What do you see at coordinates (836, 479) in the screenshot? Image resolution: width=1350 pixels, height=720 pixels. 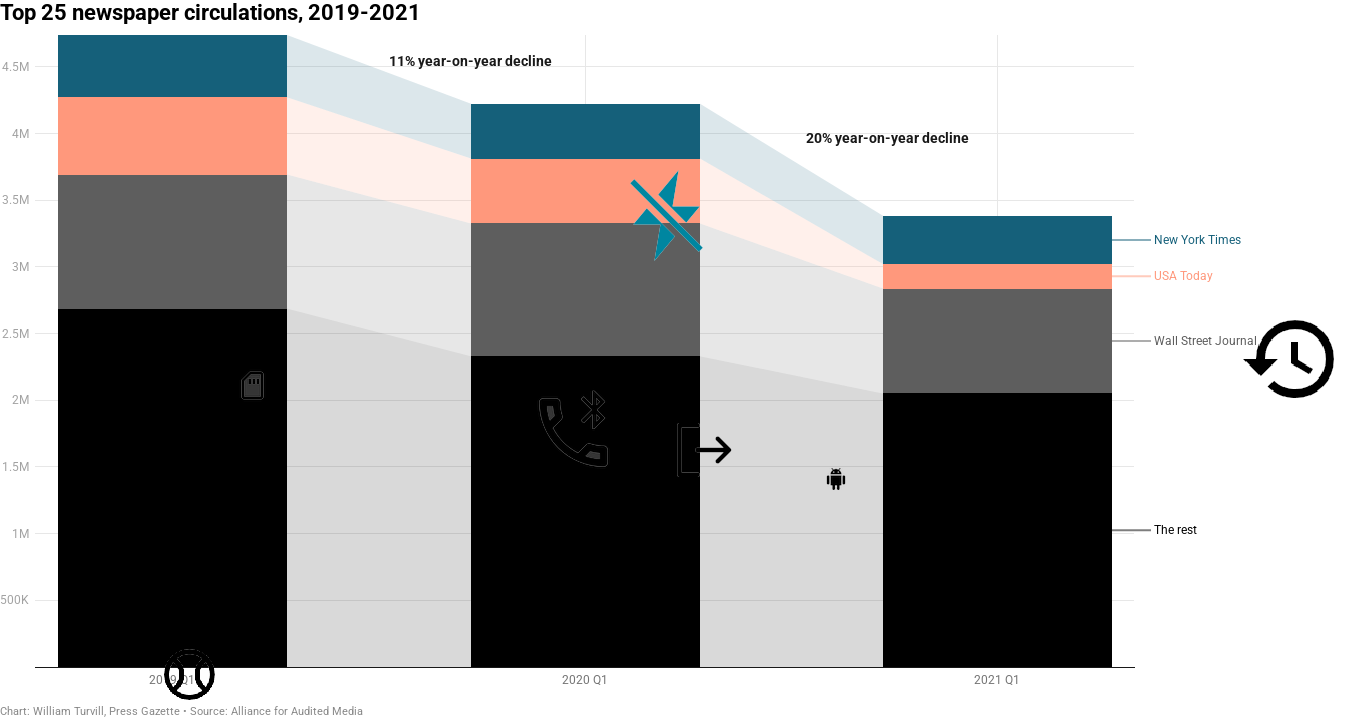 I see `android device or operating system indicator` at bounding box center [836, 479].